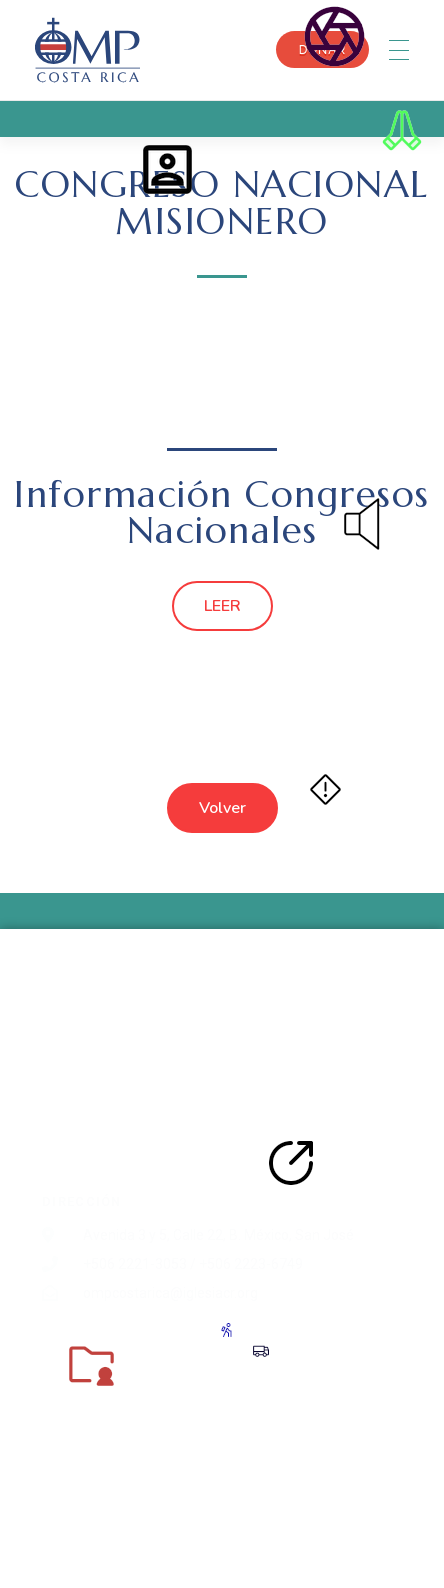 This screenshot has height=1588, width=444. What do you see at coordinates (227, 1330) in the screenshot?
I see `access hiking or trail activities` at bounding box center [227, 1330].